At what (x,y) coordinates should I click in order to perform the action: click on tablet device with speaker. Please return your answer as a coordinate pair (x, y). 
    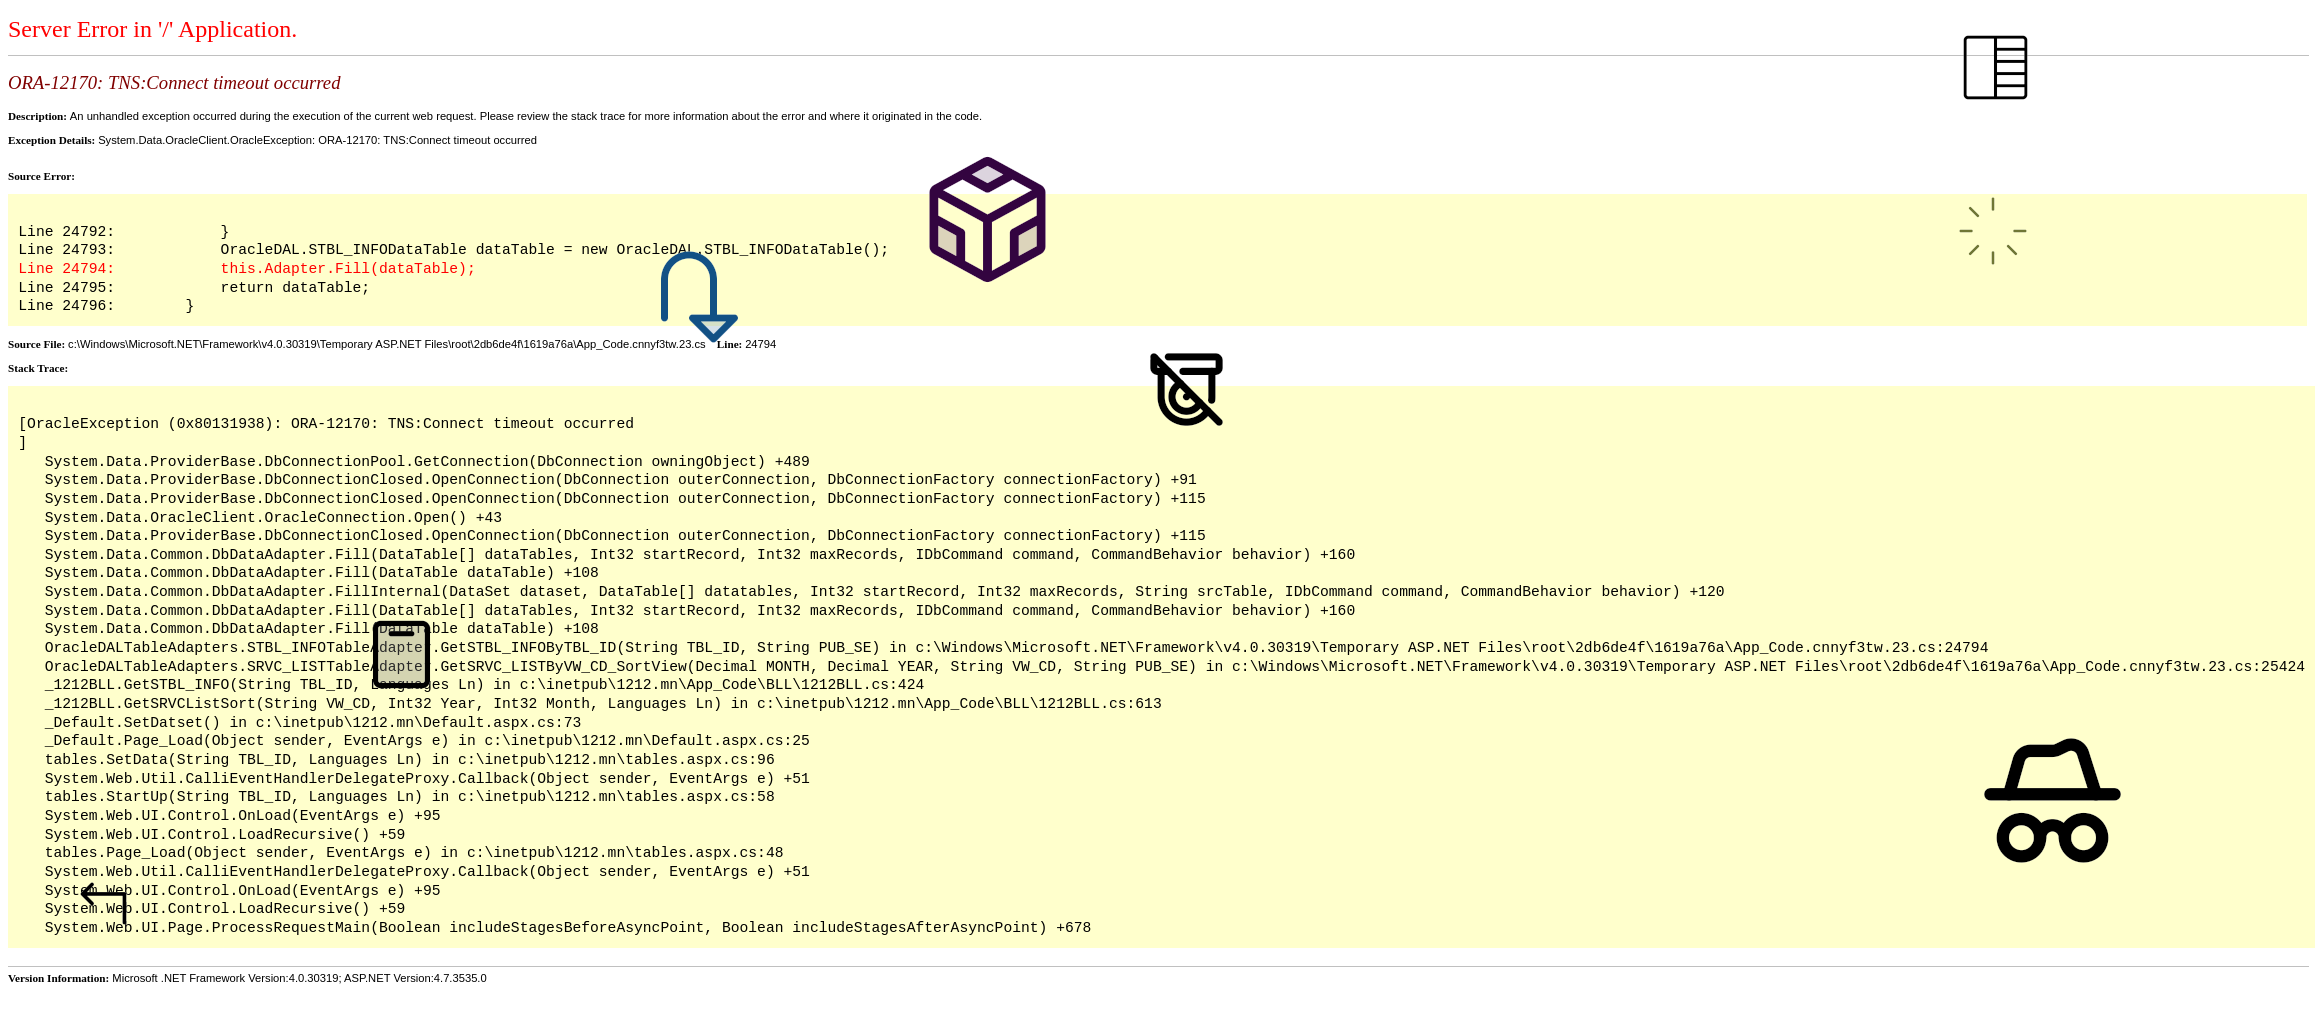
    Looking at the image, I should click on (401, 654).